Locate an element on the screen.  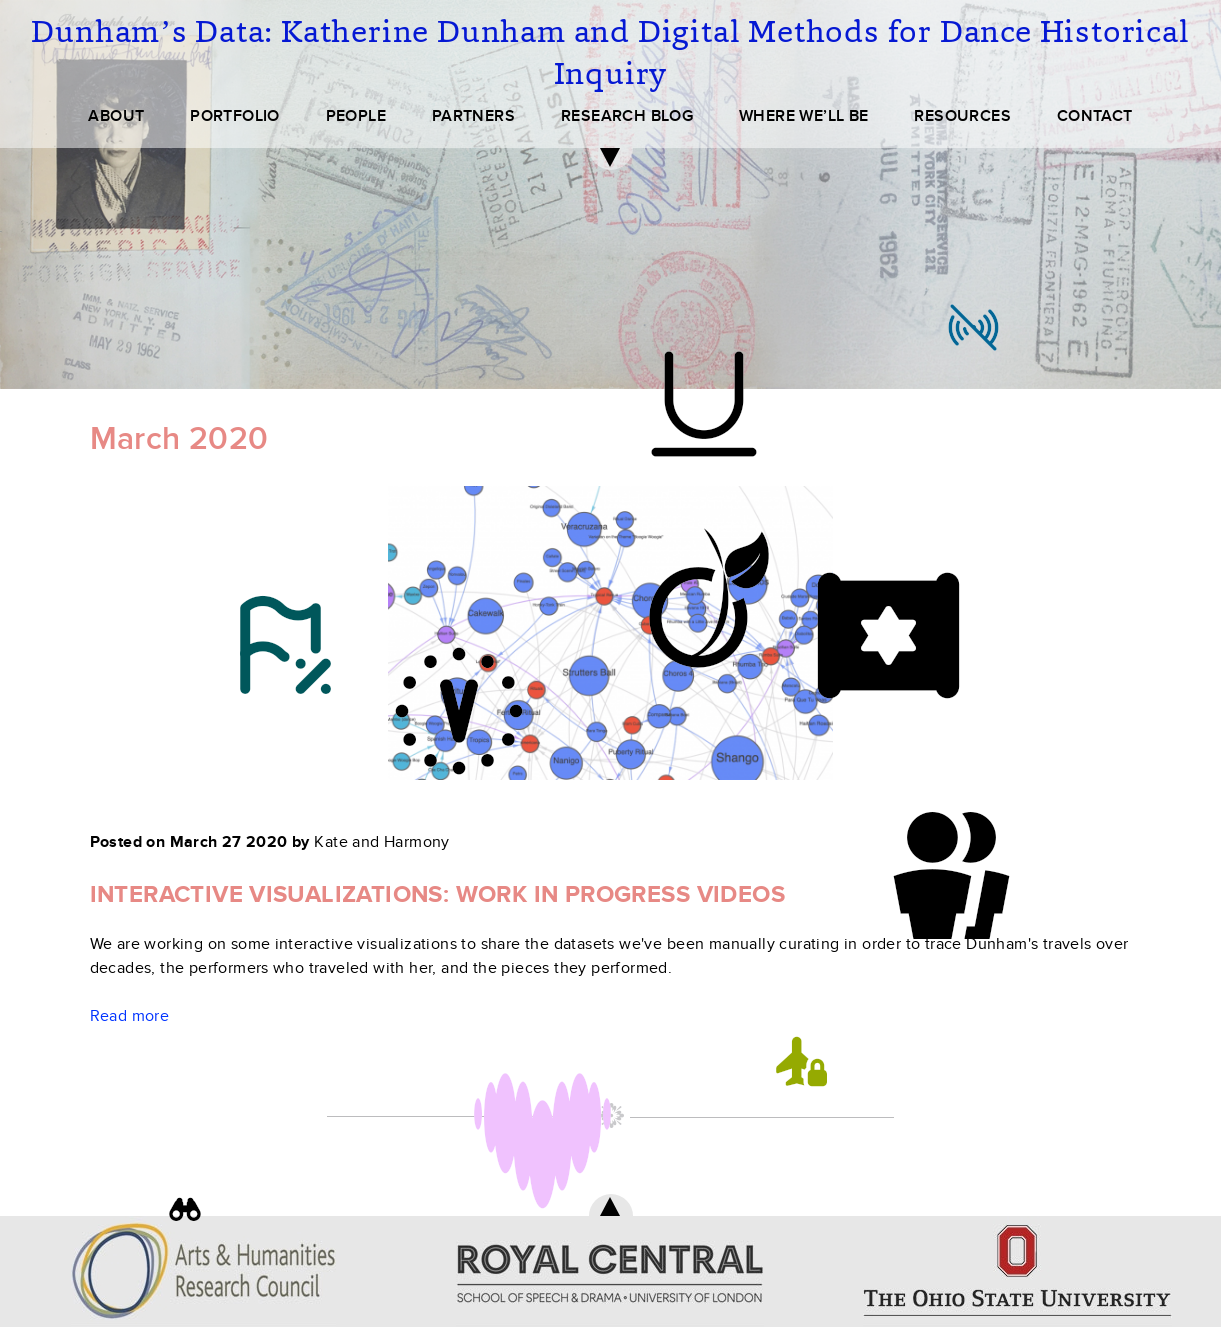
link to viadeo professional network profile is located at coordinates (709, 598).